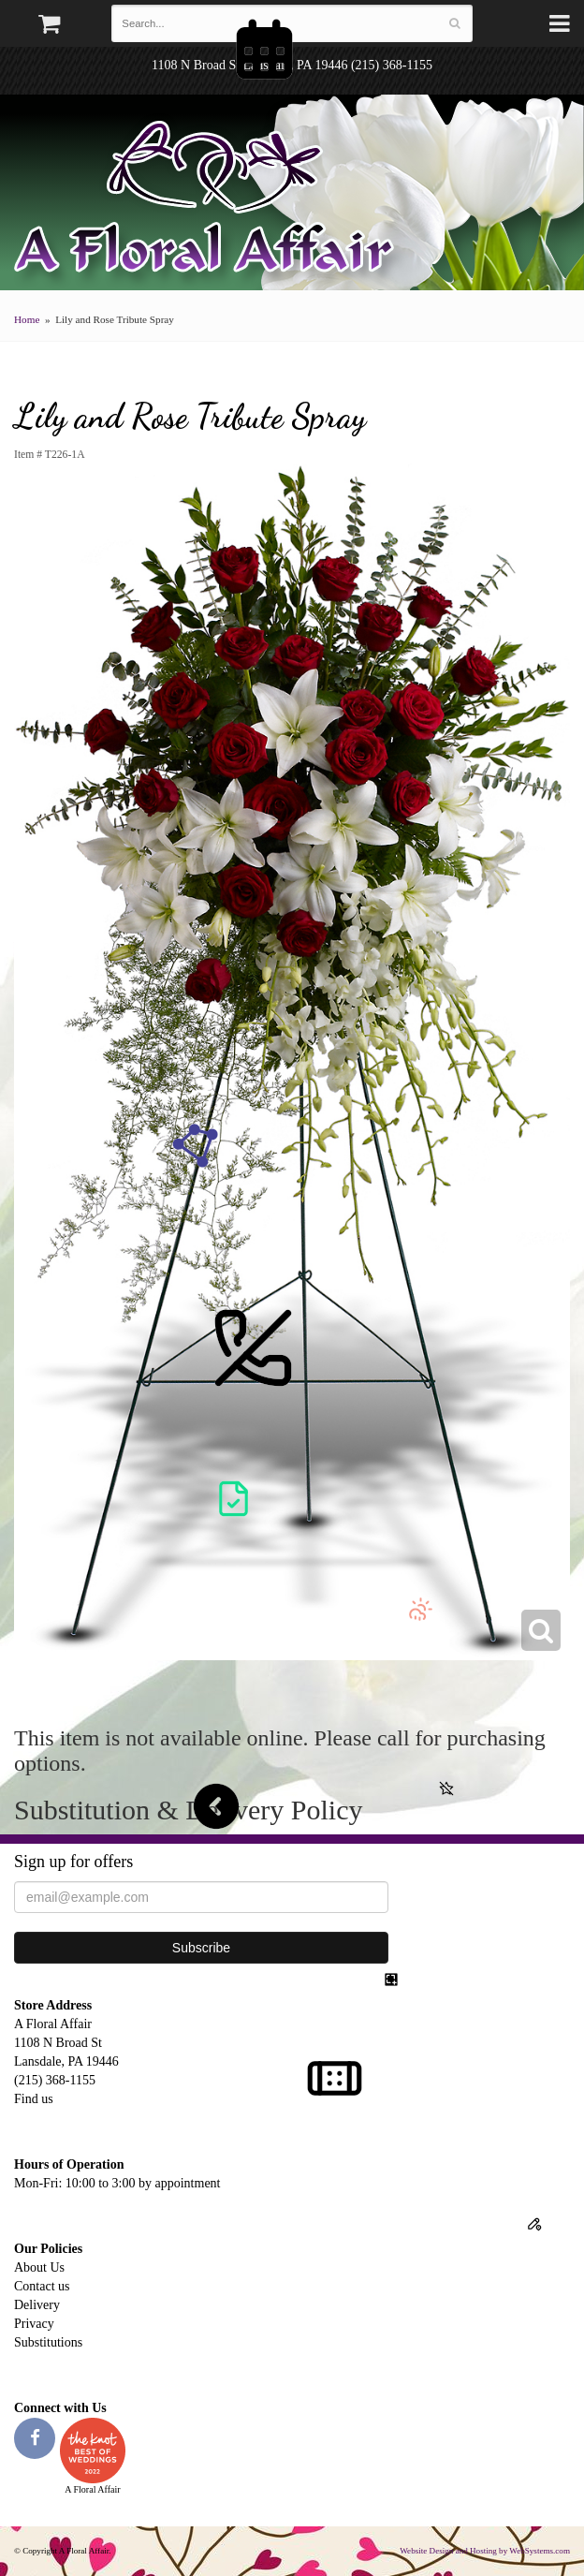  Describe the element at coordinates (420, 1609) in the screenshot. I see `current weather conditions: partly cloudy with rain` at that location.